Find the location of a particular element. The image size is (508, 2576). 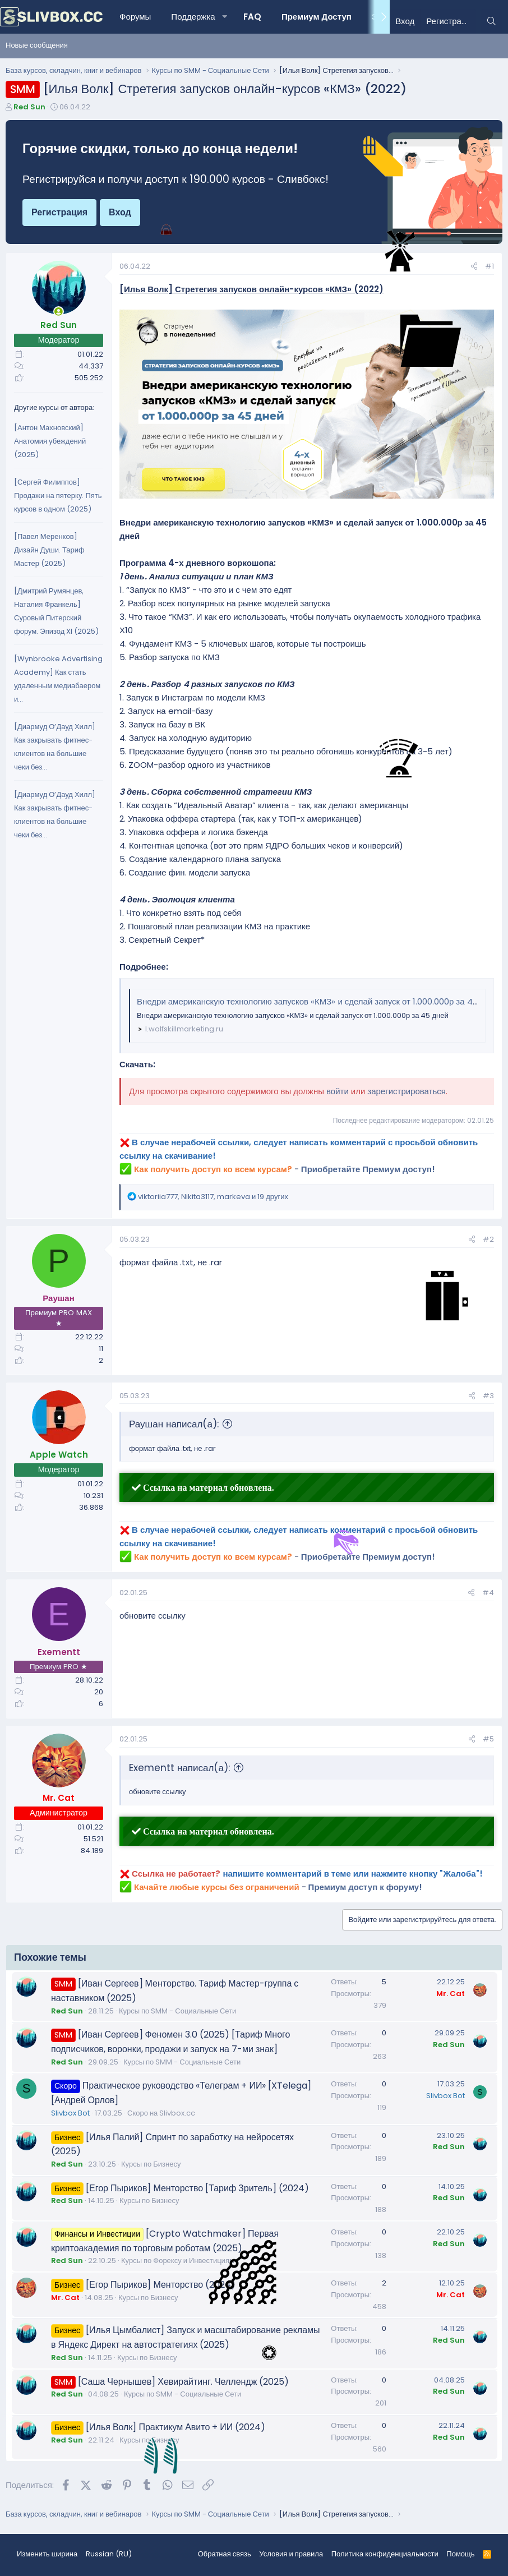

open or browse files in a folder is located at coordinates (430, 339).